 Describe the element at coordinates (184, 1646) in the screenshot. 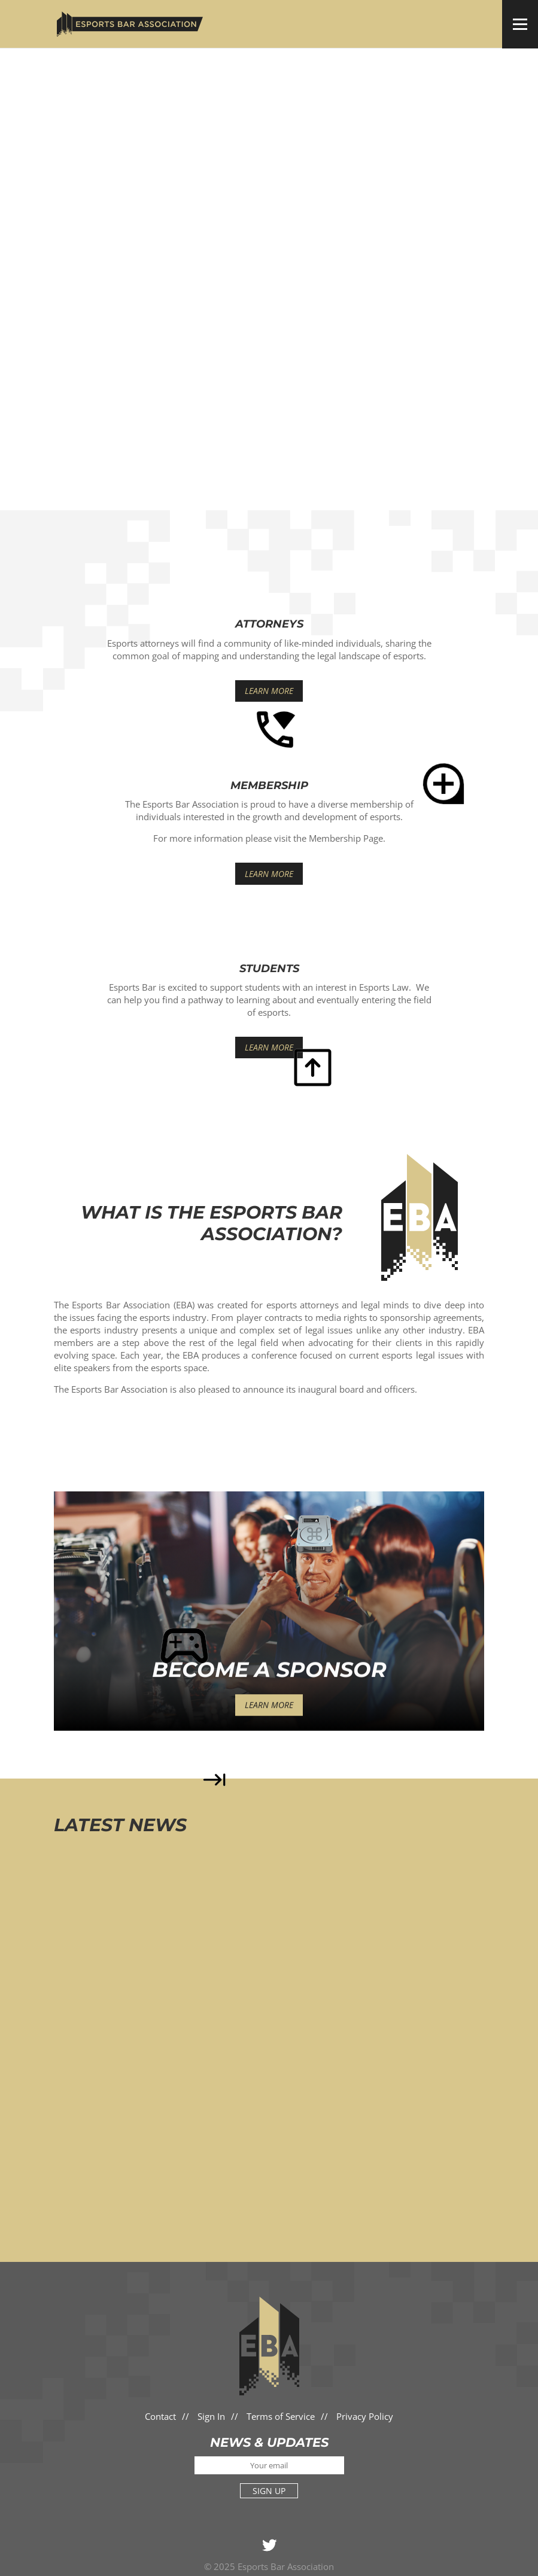

I see `access gaming or esports features` at that location.